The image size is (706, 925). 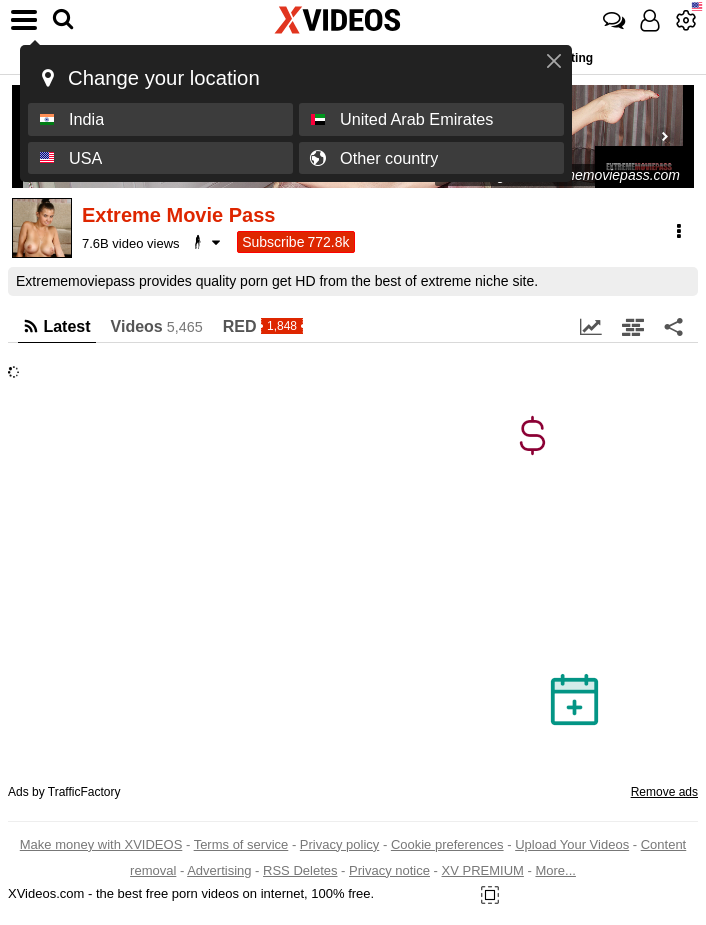 What do you see at coordinates (574, 701) in the screenshot?
I see `add a new event to your calendar` at bounding box center [574, 701].